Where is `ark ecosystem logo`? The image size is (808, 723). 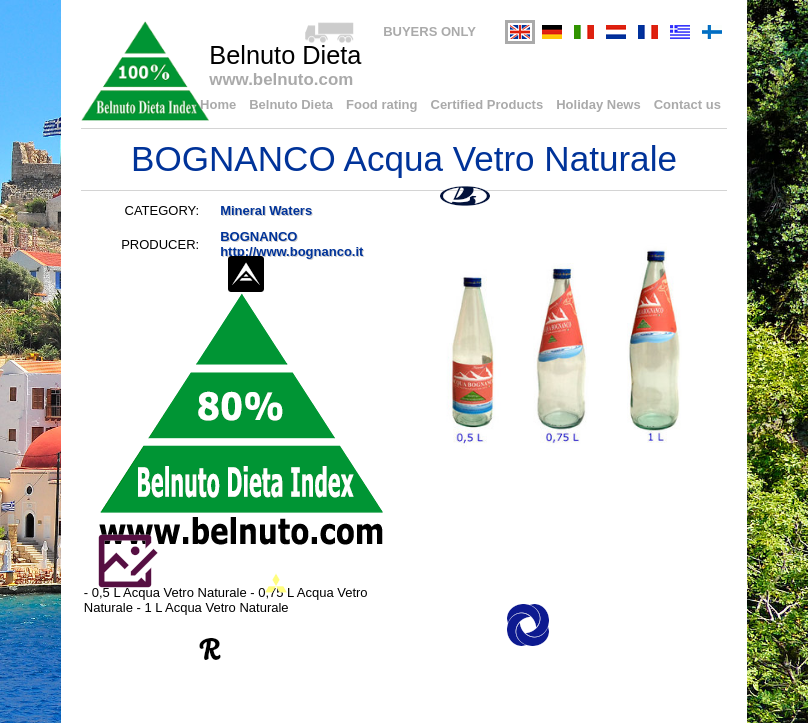 ark ecosystem logo is located at coordinates (246, 274).